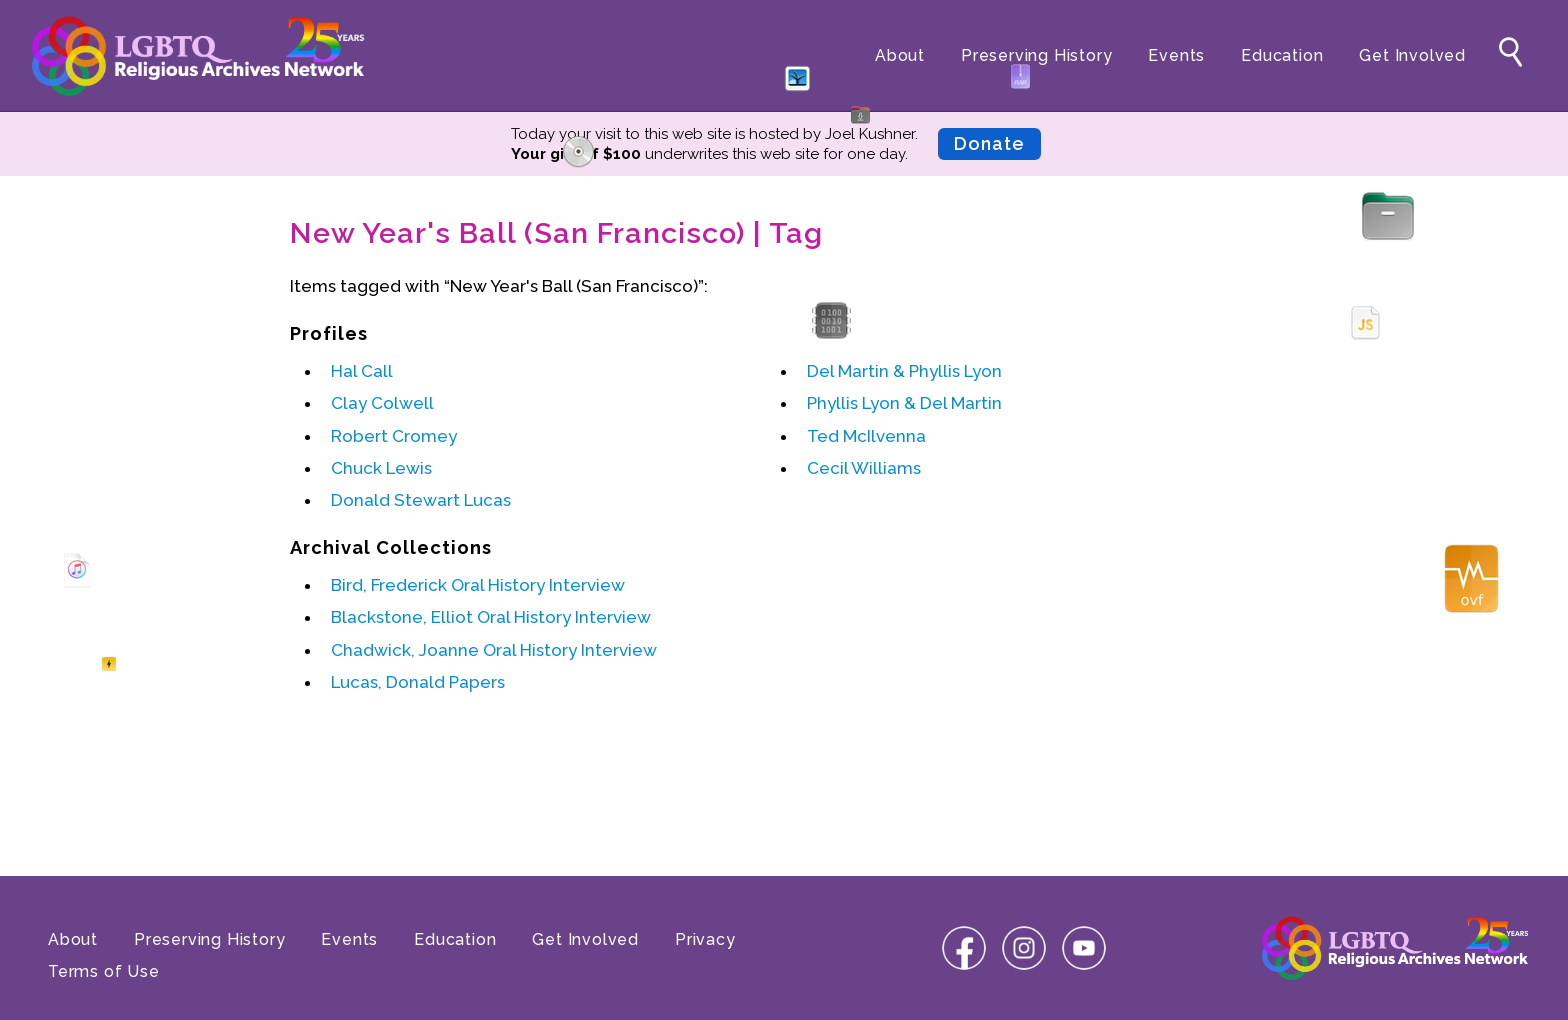 This screenshot has height=1020, width=1568. What do you see at coordinates (1365, 322) in the screenshot?
I see `indicates a javascript file type` at bounding box center [1365, 322].